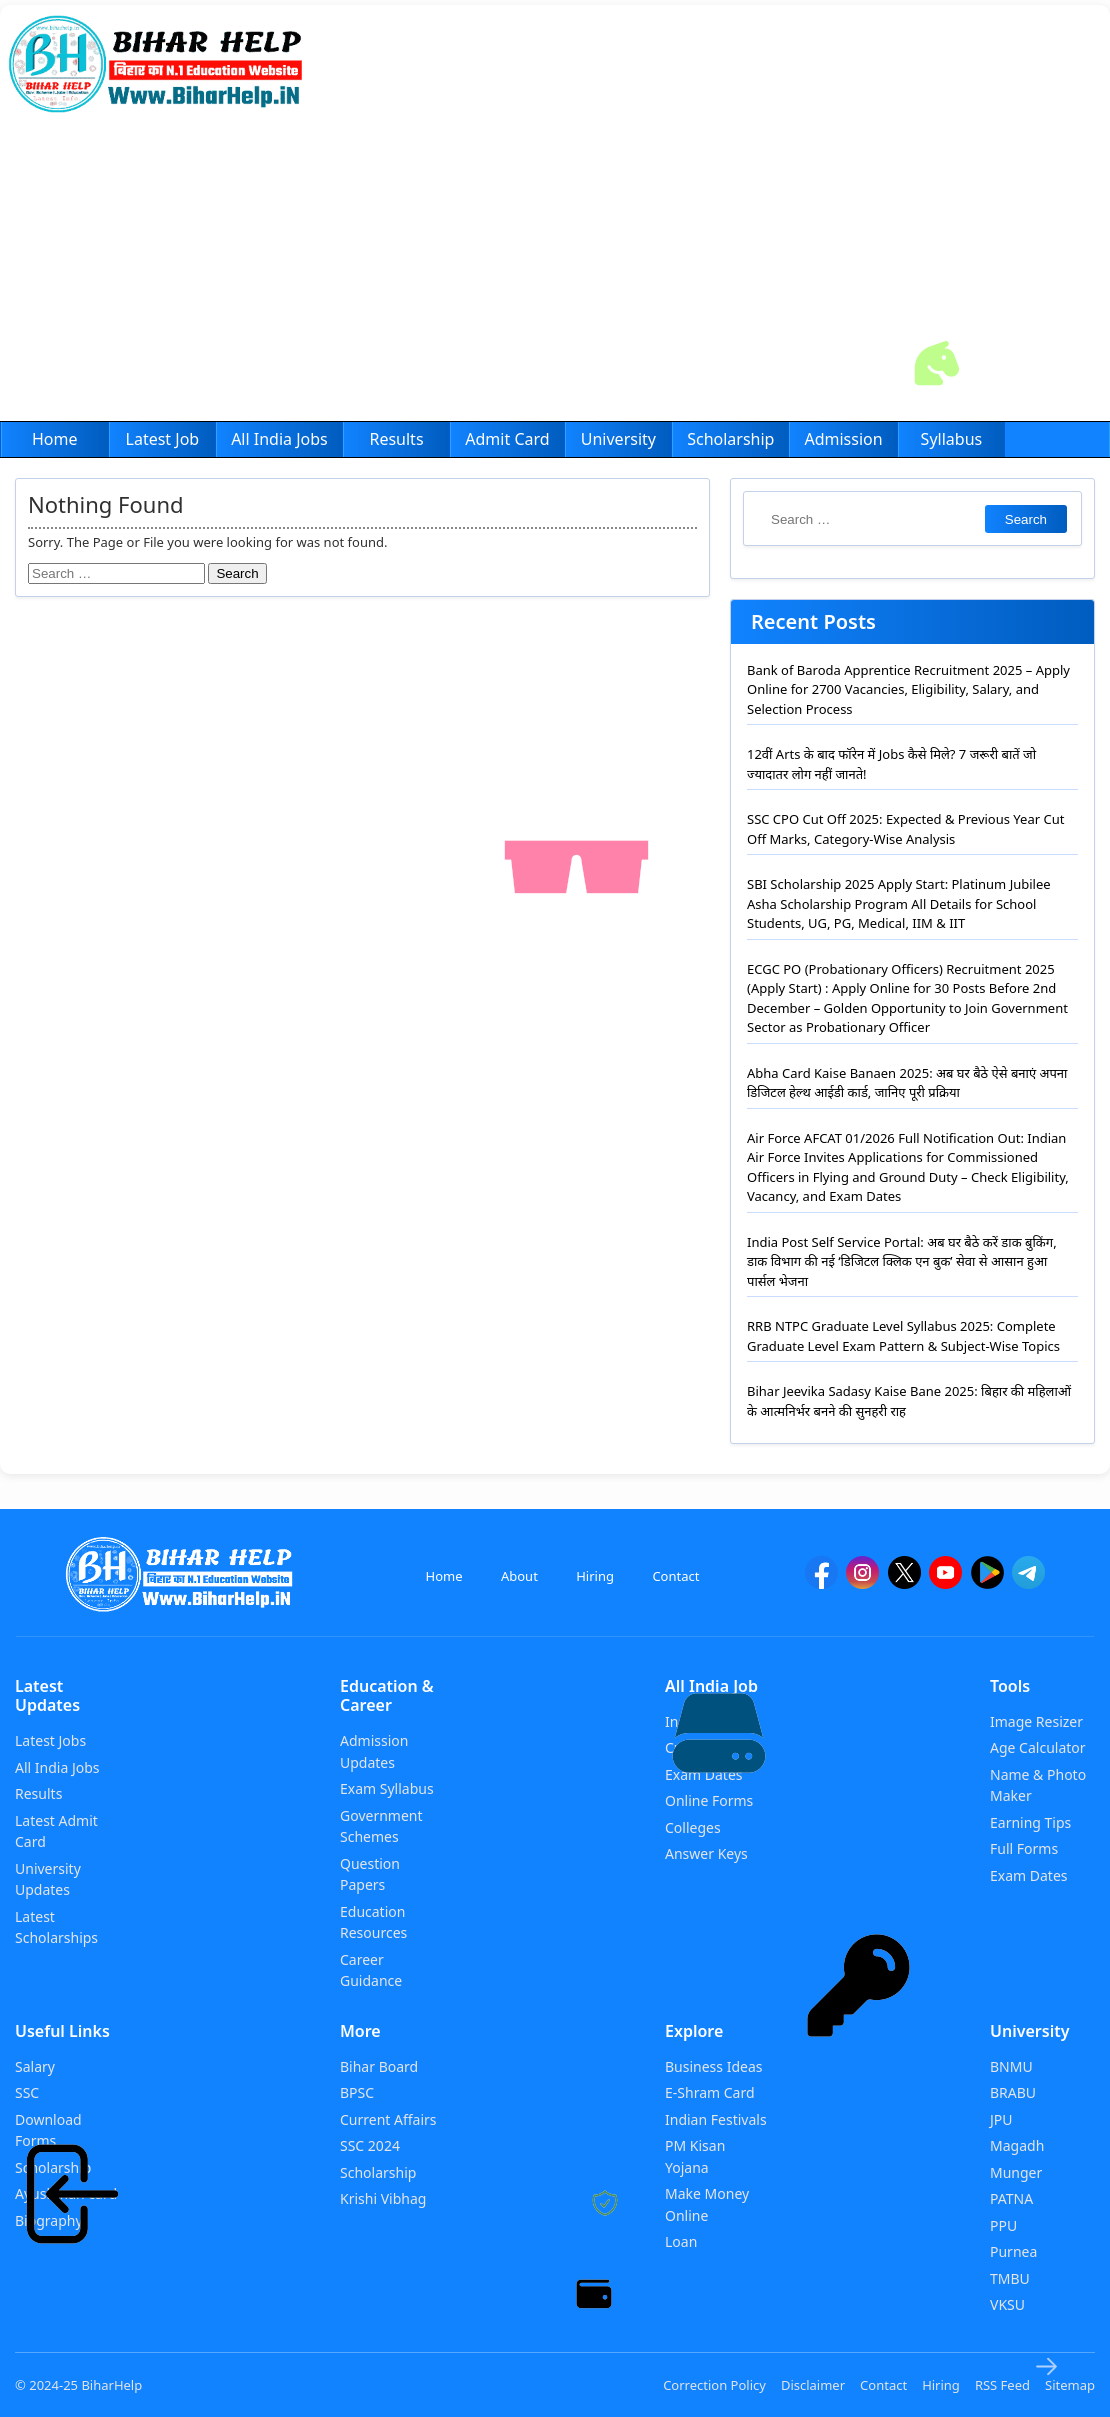  I want to click on indicates verified security or protection status, so click(605, 2203).